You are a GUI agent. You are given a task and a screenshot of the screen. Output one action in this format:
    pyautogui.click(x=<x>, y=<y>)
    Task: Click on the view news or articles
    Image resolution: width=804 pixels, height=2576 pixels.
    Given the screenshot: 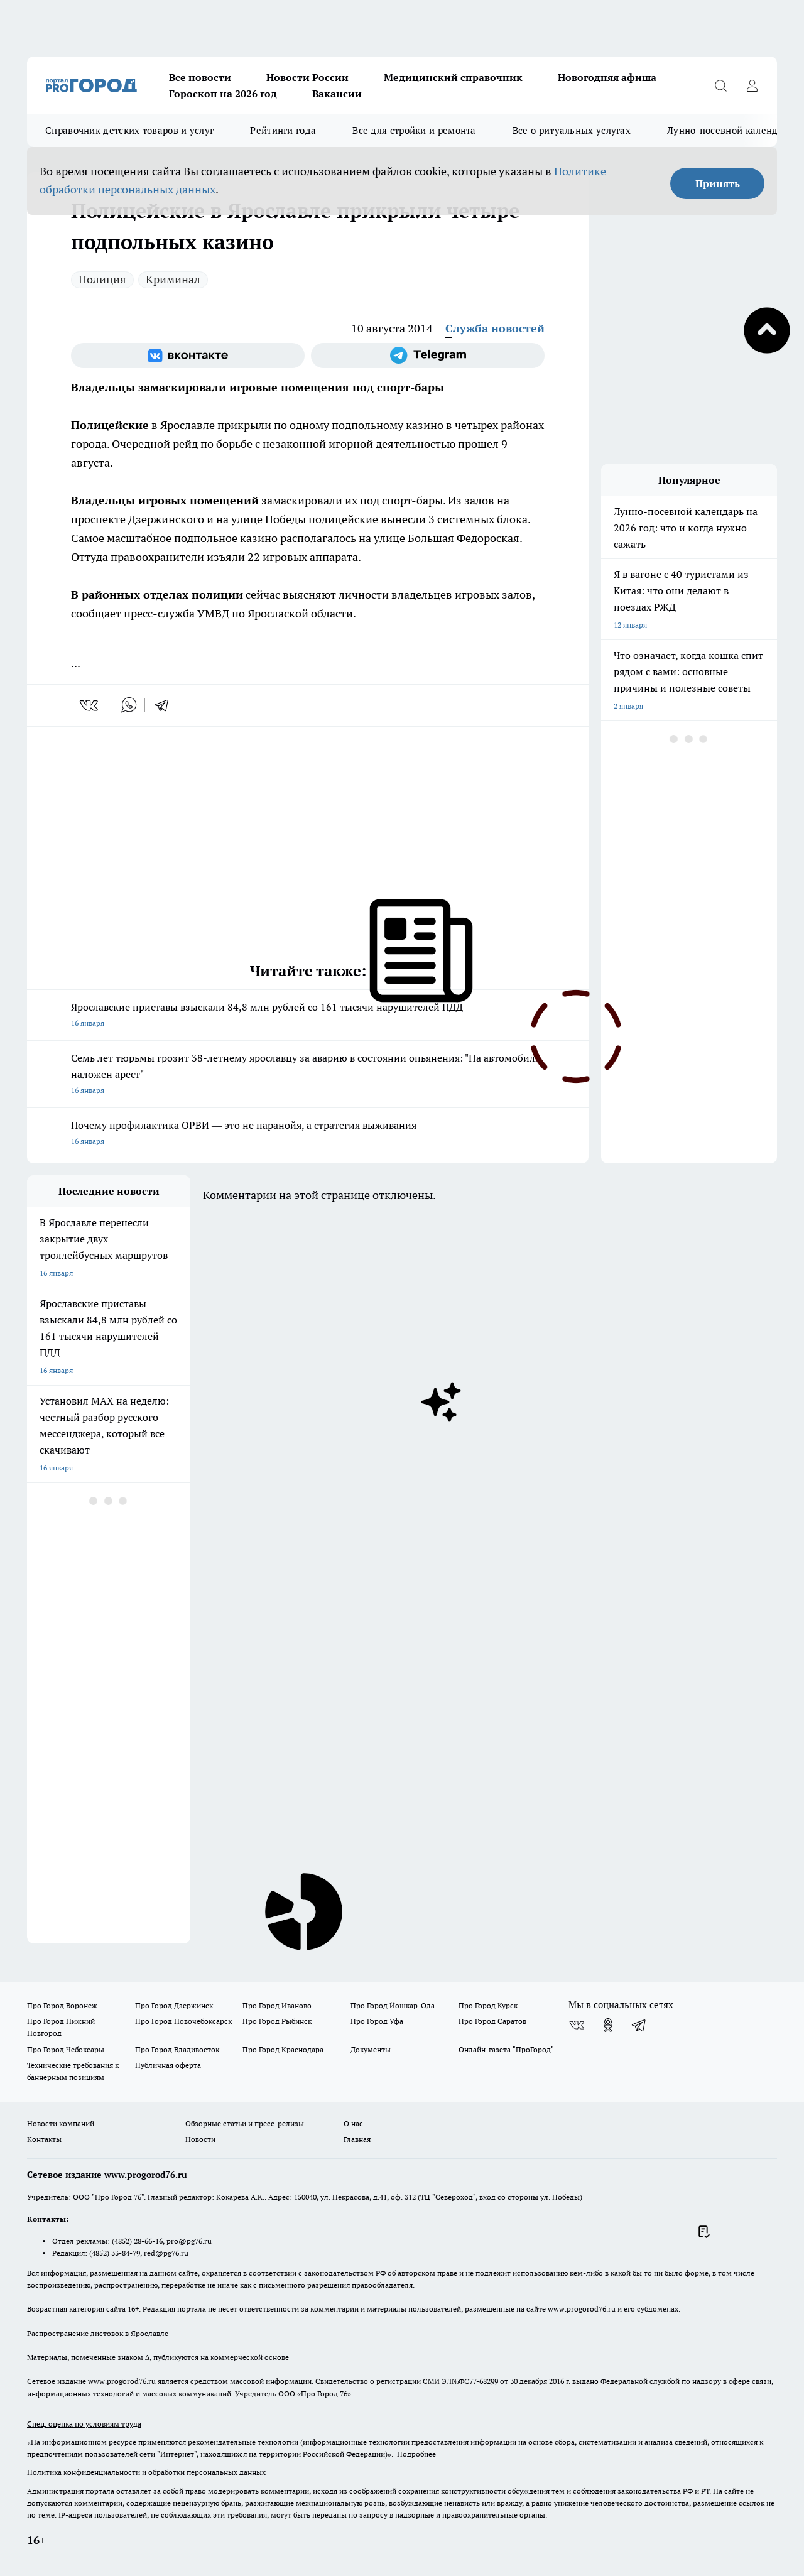 What is the action you would take?
    pyautogui.click(x=421, y=950)
    